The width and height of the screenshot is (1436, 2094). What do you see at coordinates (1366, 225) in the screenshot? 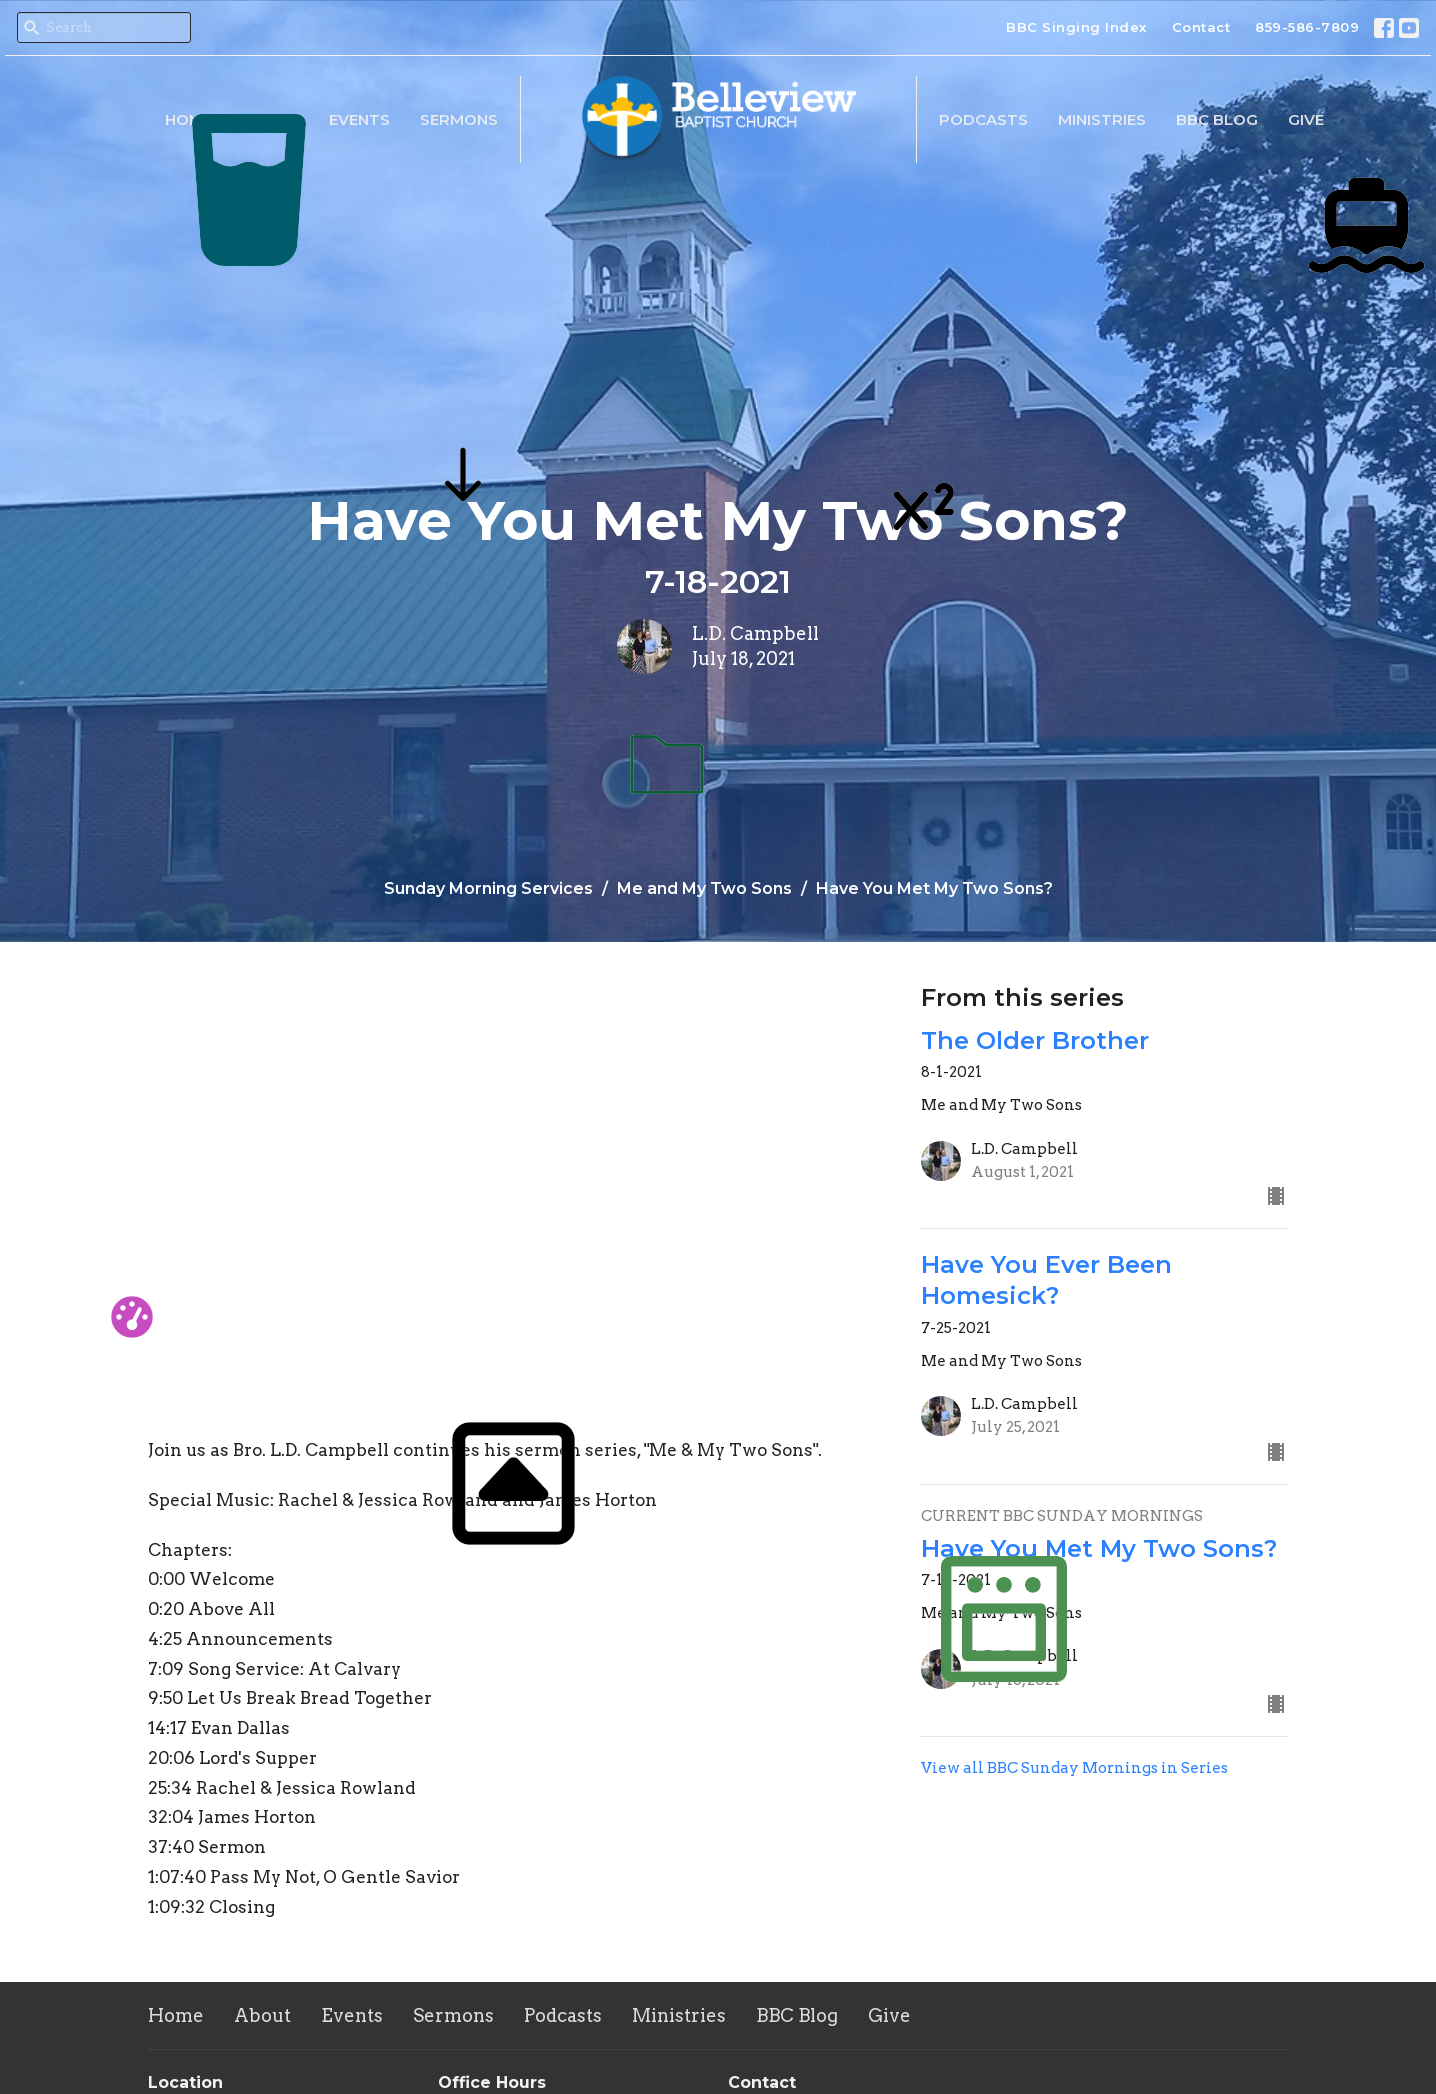
I see `ferry or boat transportation option` at bounding box center [1366, 225].